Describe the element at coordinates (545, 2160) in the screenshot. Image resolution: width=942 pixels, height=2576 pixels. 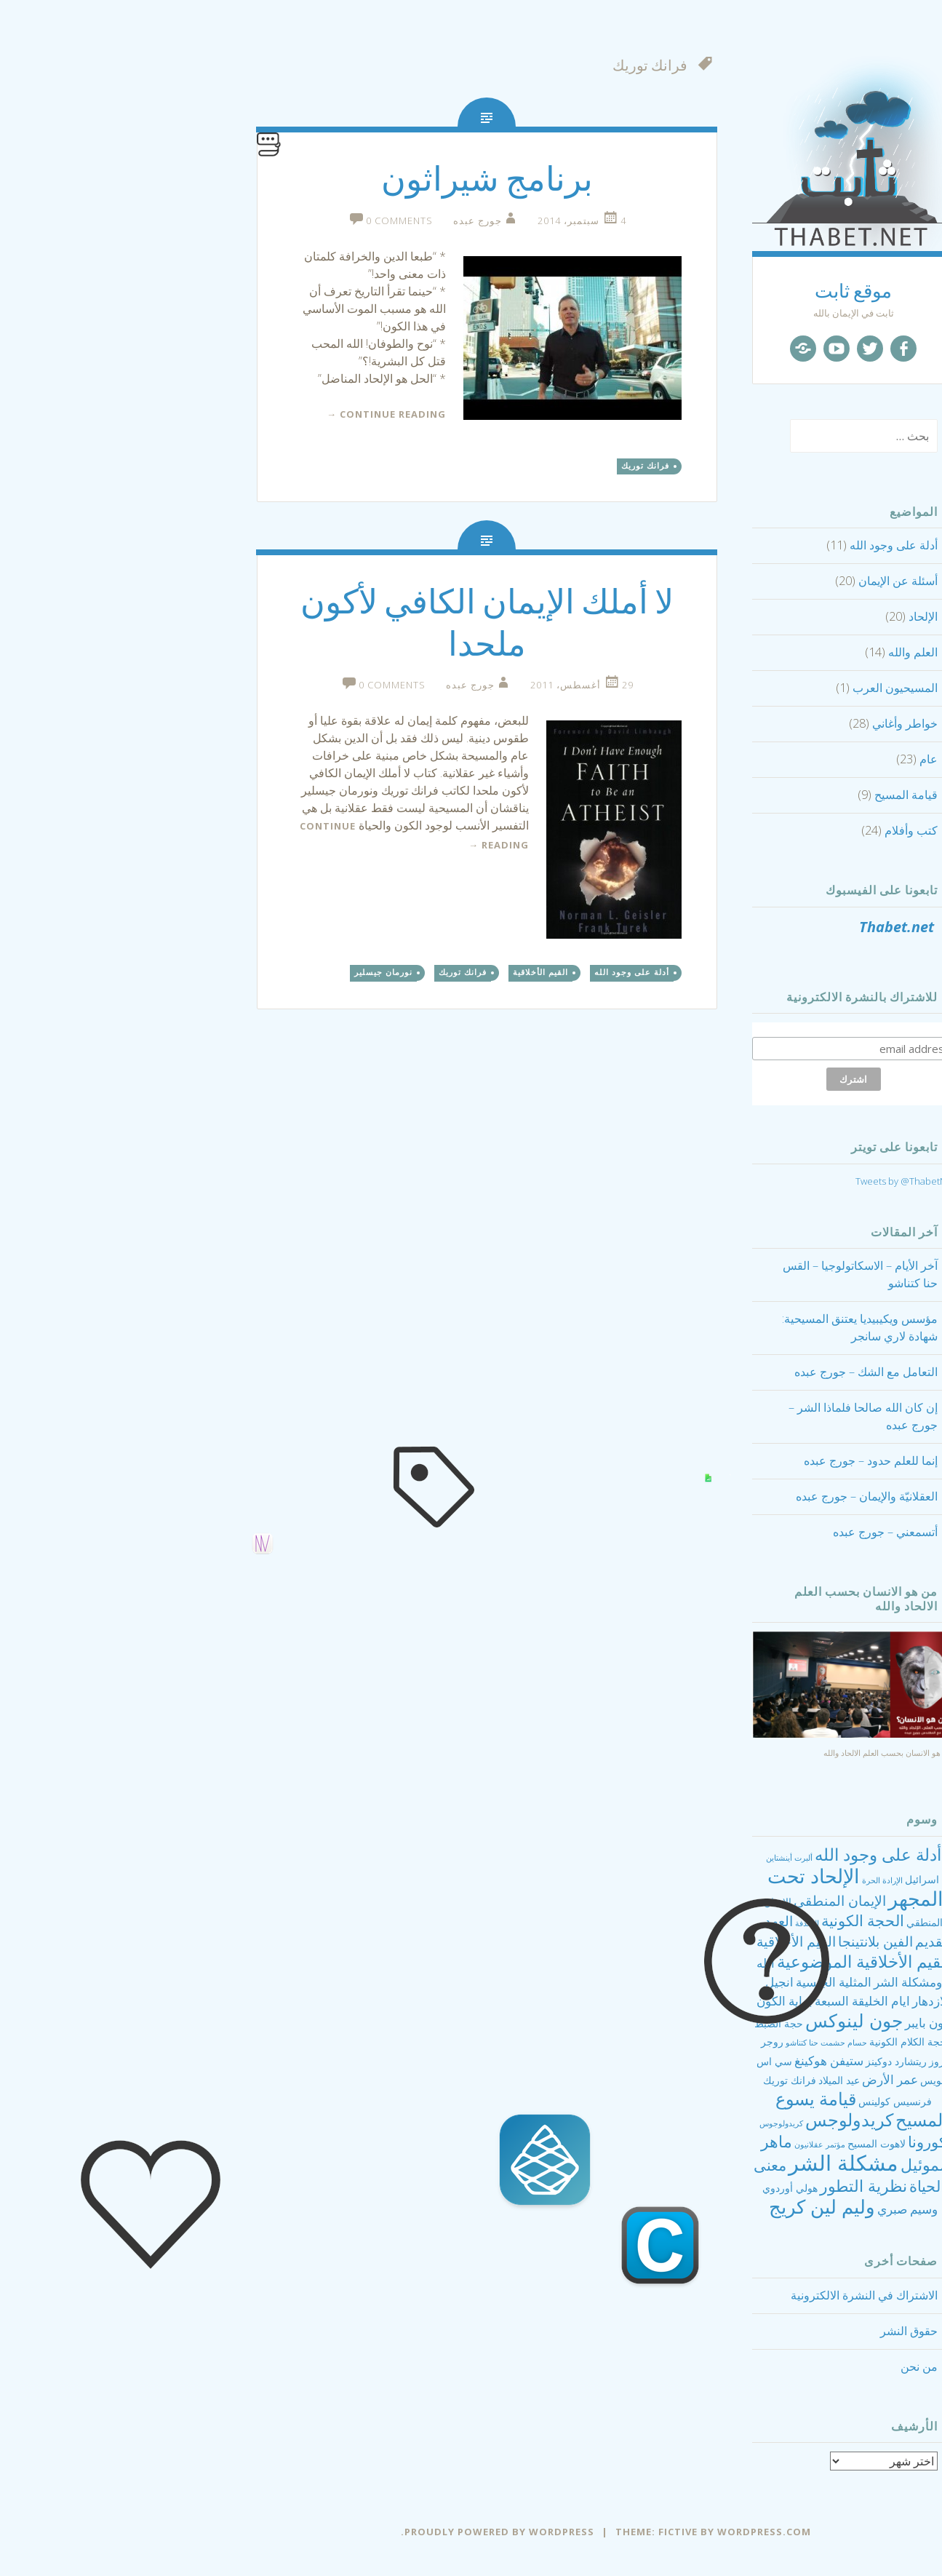
I see `open Pinegrow web editor application` at that location.